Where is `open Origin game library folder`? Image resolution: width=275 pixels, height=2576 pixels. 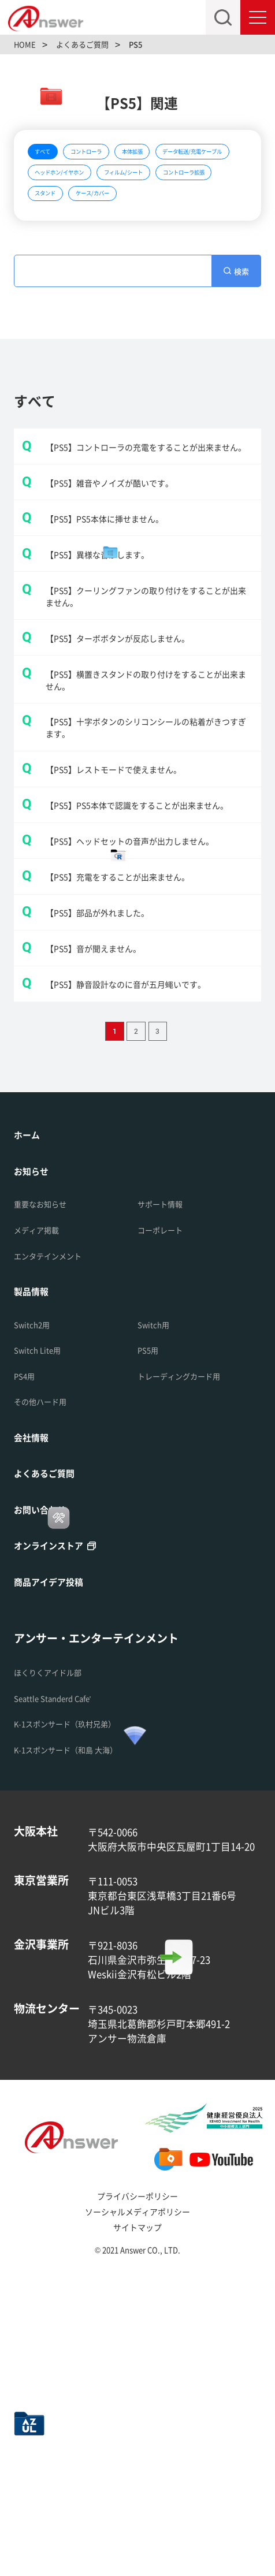
open Origin game library folder is located at coordinates (170, 2157).